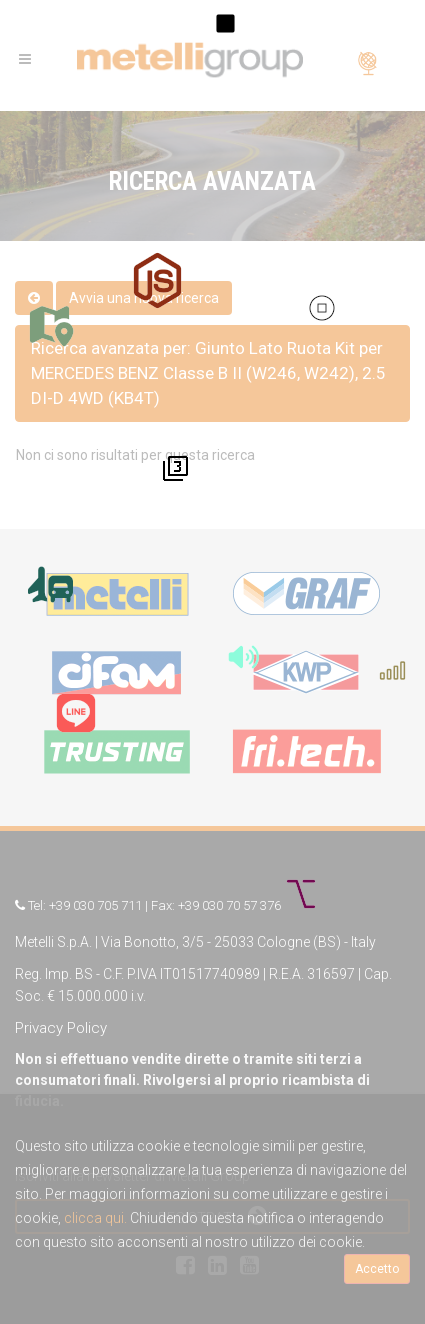  What do you see at coordinates (76, 713) in the screenshot?
I see `open the LINE messaging app` at bounding box center [76, 713].